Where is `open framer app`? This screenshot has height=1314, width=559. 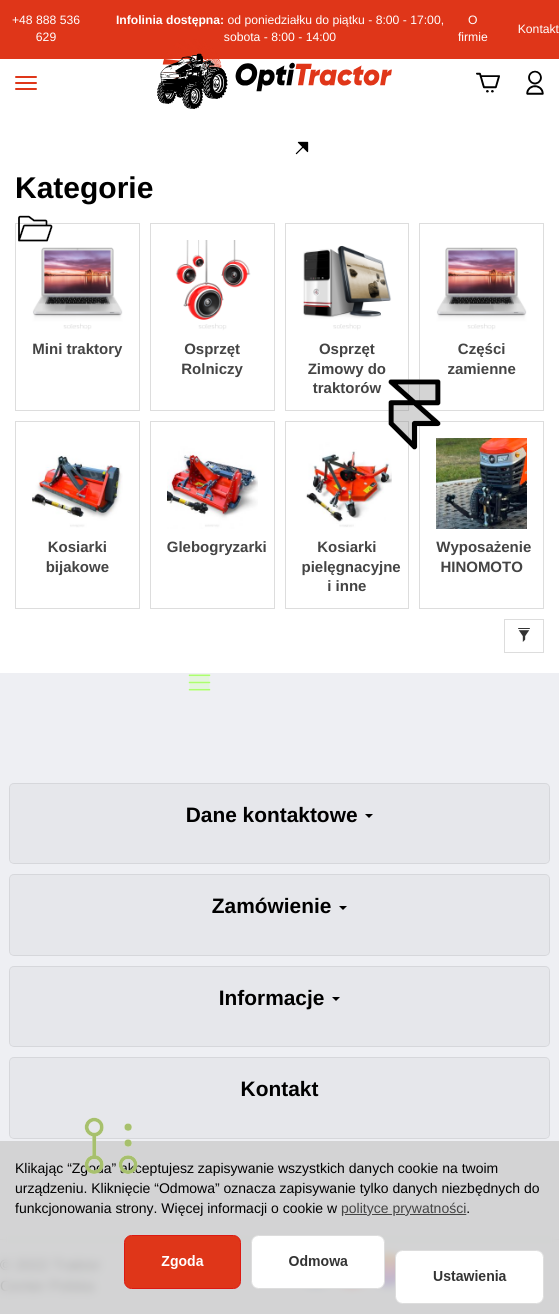
open framer app is located at coordinates (414, 410).